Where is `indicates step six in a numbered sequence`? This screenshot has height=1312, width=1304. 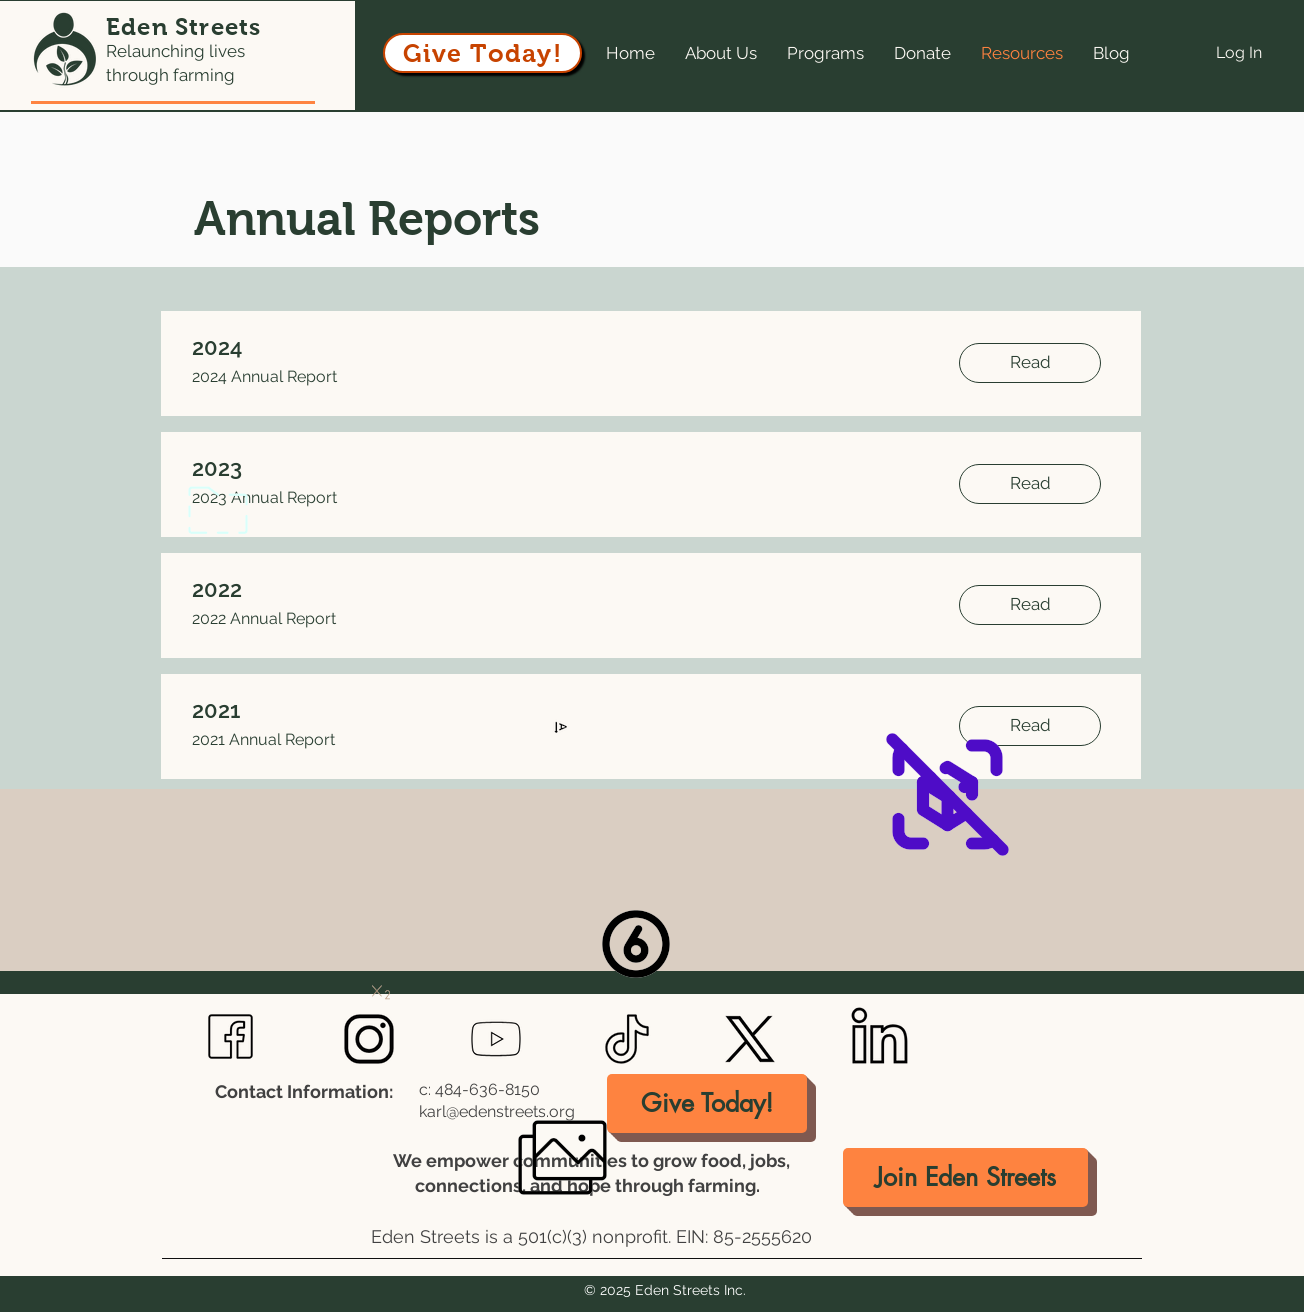 indicates step six in a numbered sequence is located at coordinates (636, 944).